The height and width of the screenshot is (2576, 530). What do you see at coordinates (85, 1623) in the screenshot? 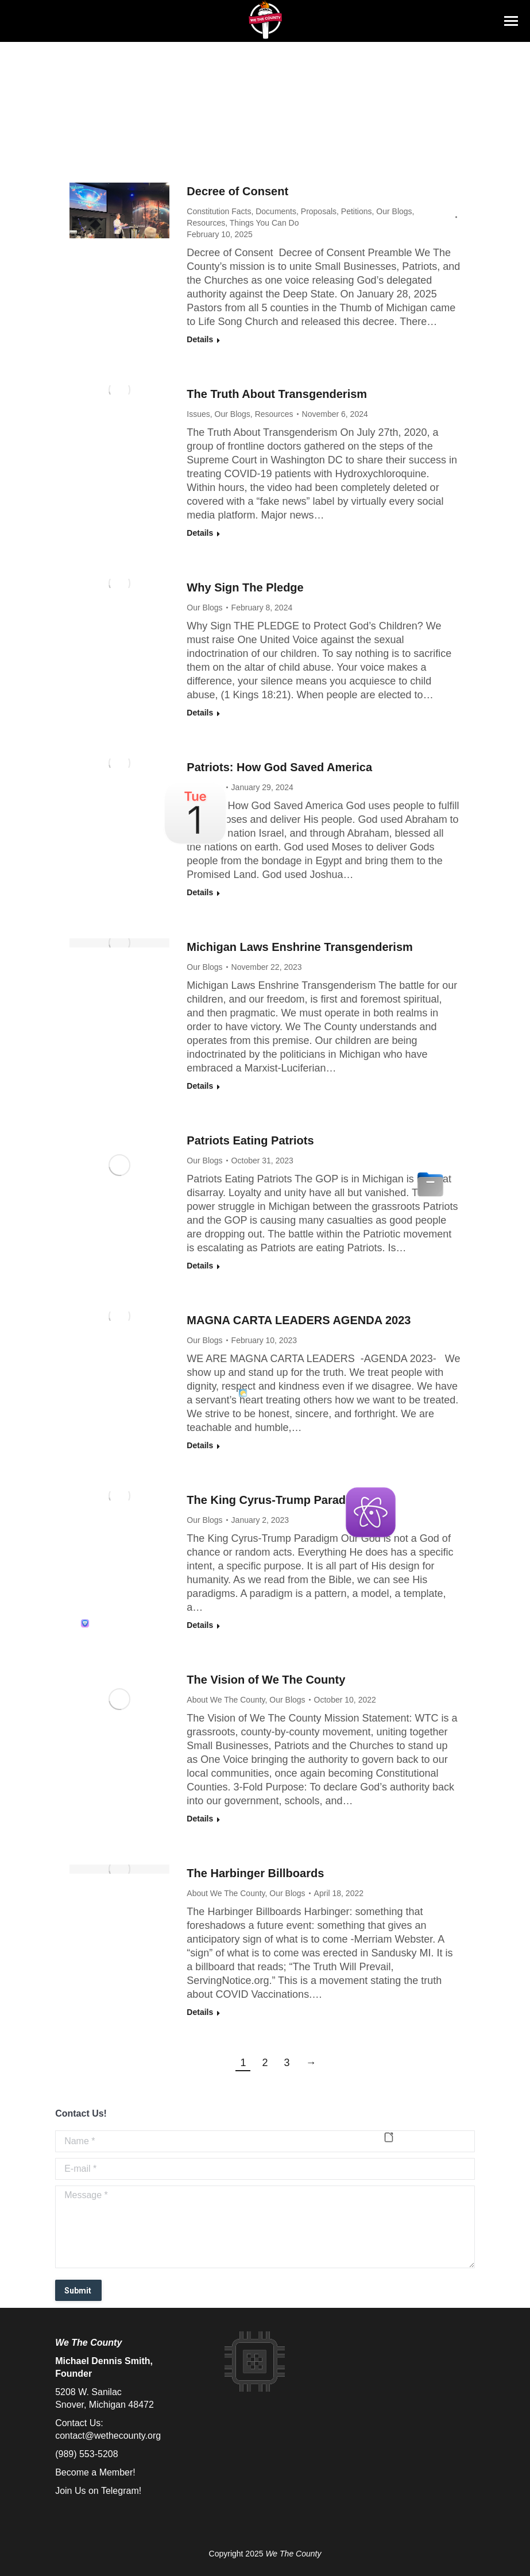
I see `open brave browser developer edition` at bounding box center [85, 1623].